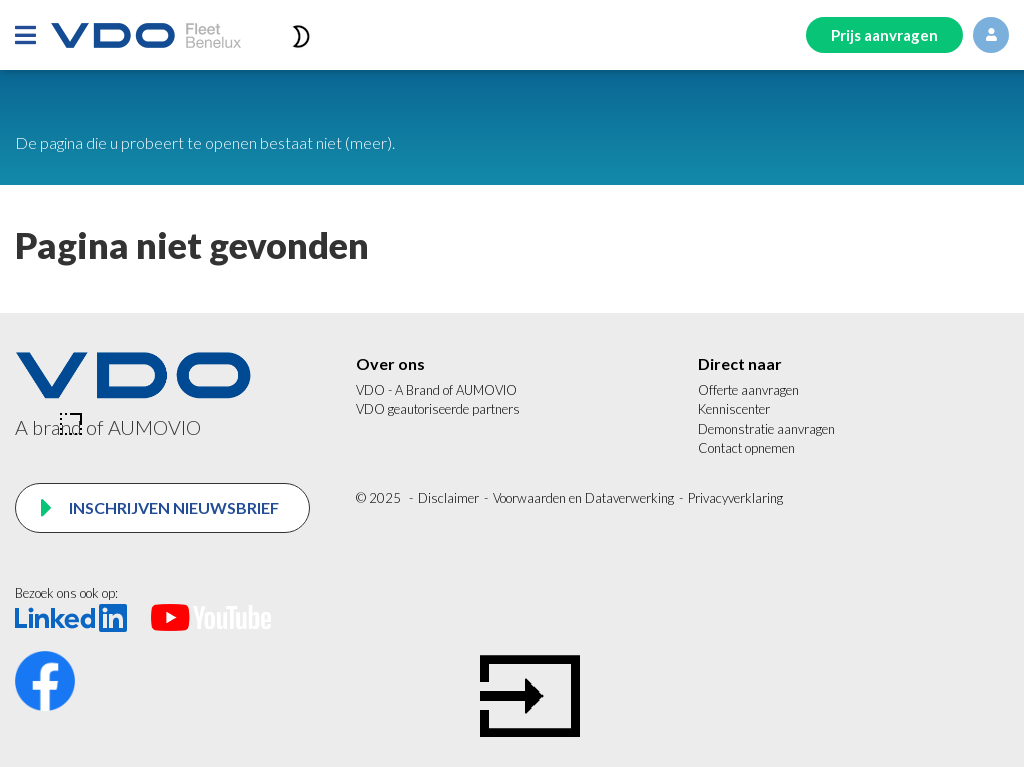  What do you see at coordinates (530, 696) in the screenshot?
I see `import or input data into the application` at bounding box center [530, 696].